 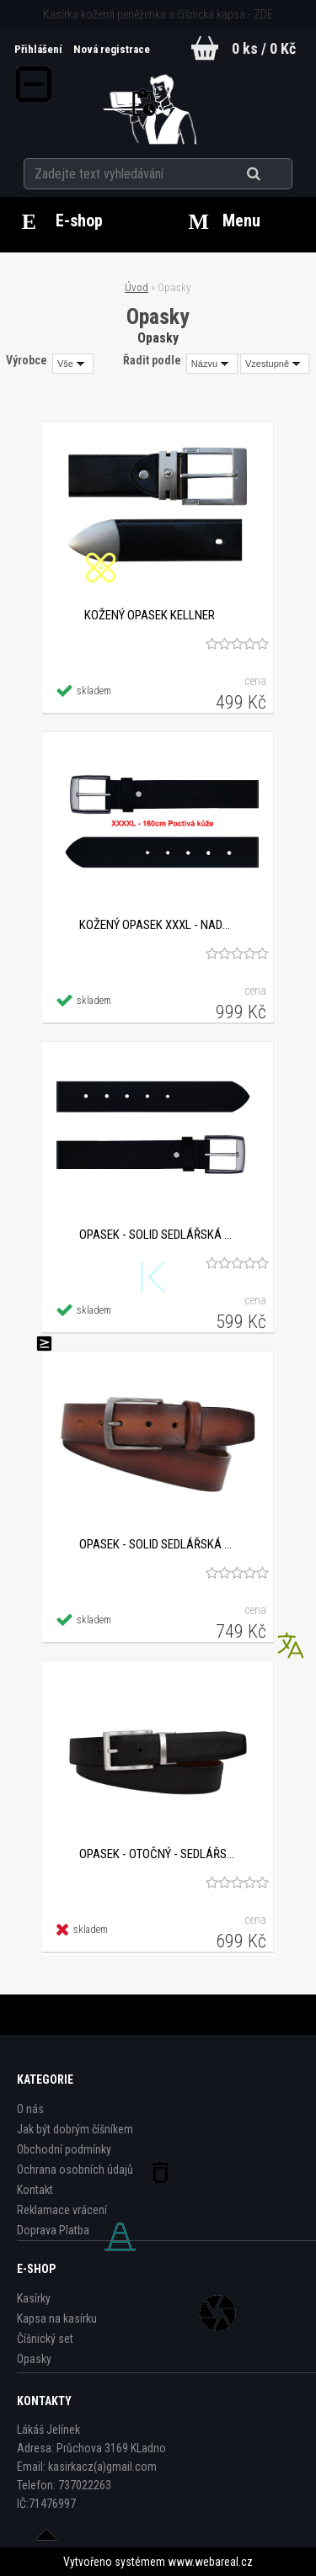 I want to click on change language settings, so click(x=291, y=1645).